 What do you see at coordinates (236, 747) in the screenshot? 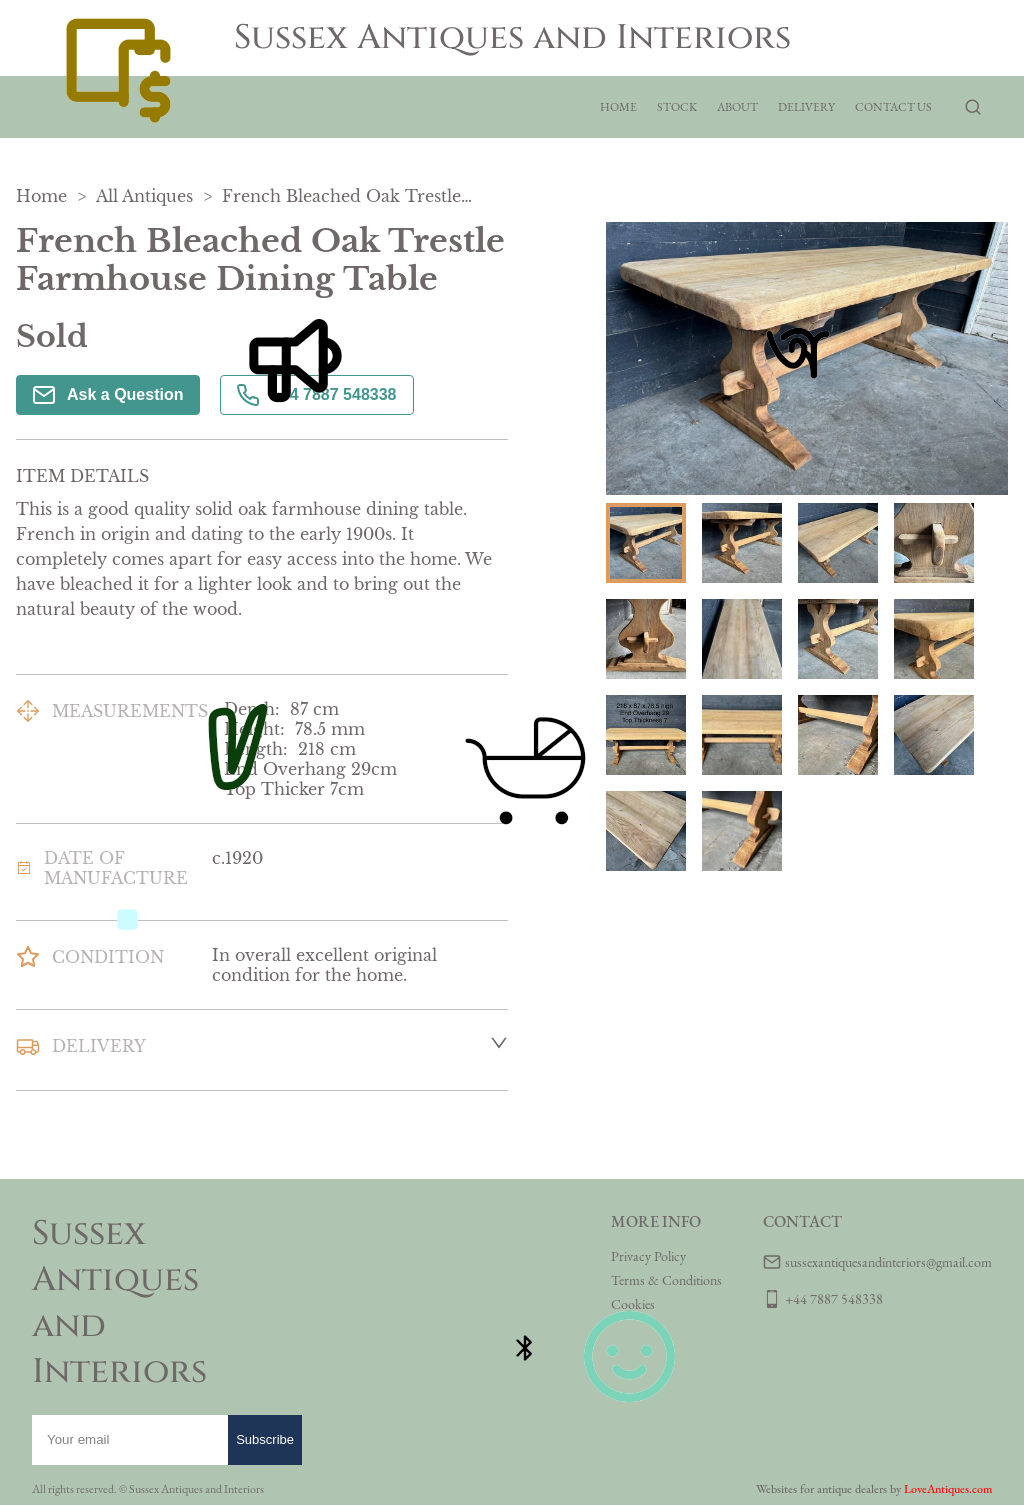
I see `open the Vinted app` at bounding box center [236, 747].